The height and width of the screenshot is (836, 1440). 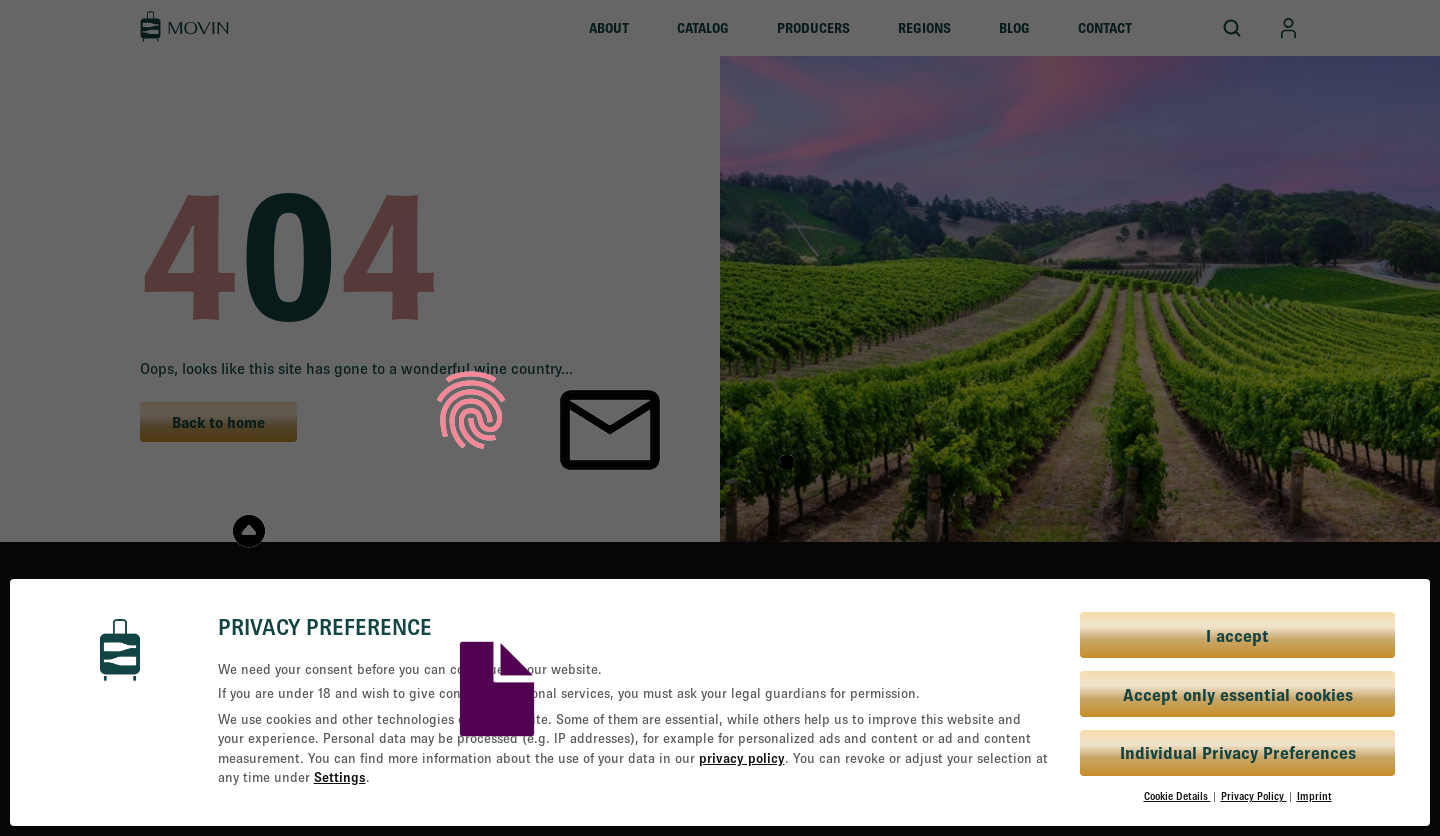 I want to click on expand or collapse a section upward, so click(x=249, y=531).